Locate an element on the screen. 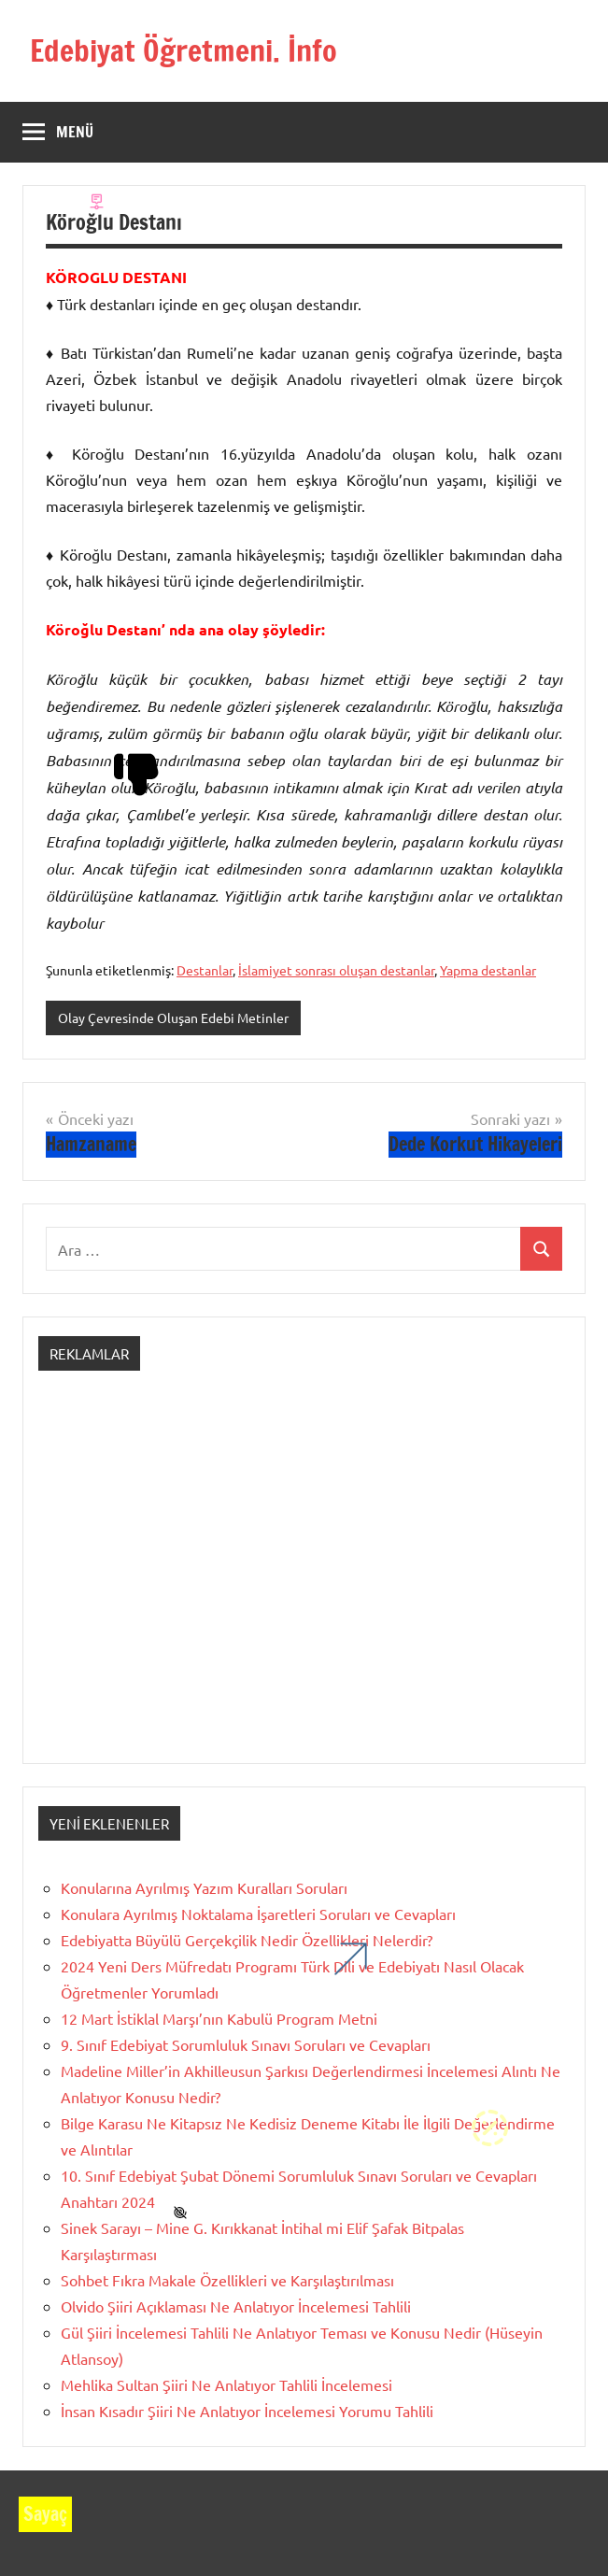 This screenshot has height=2576, width=608. indicates a discount or promotion in progress is located at coordinates (489, 2128).